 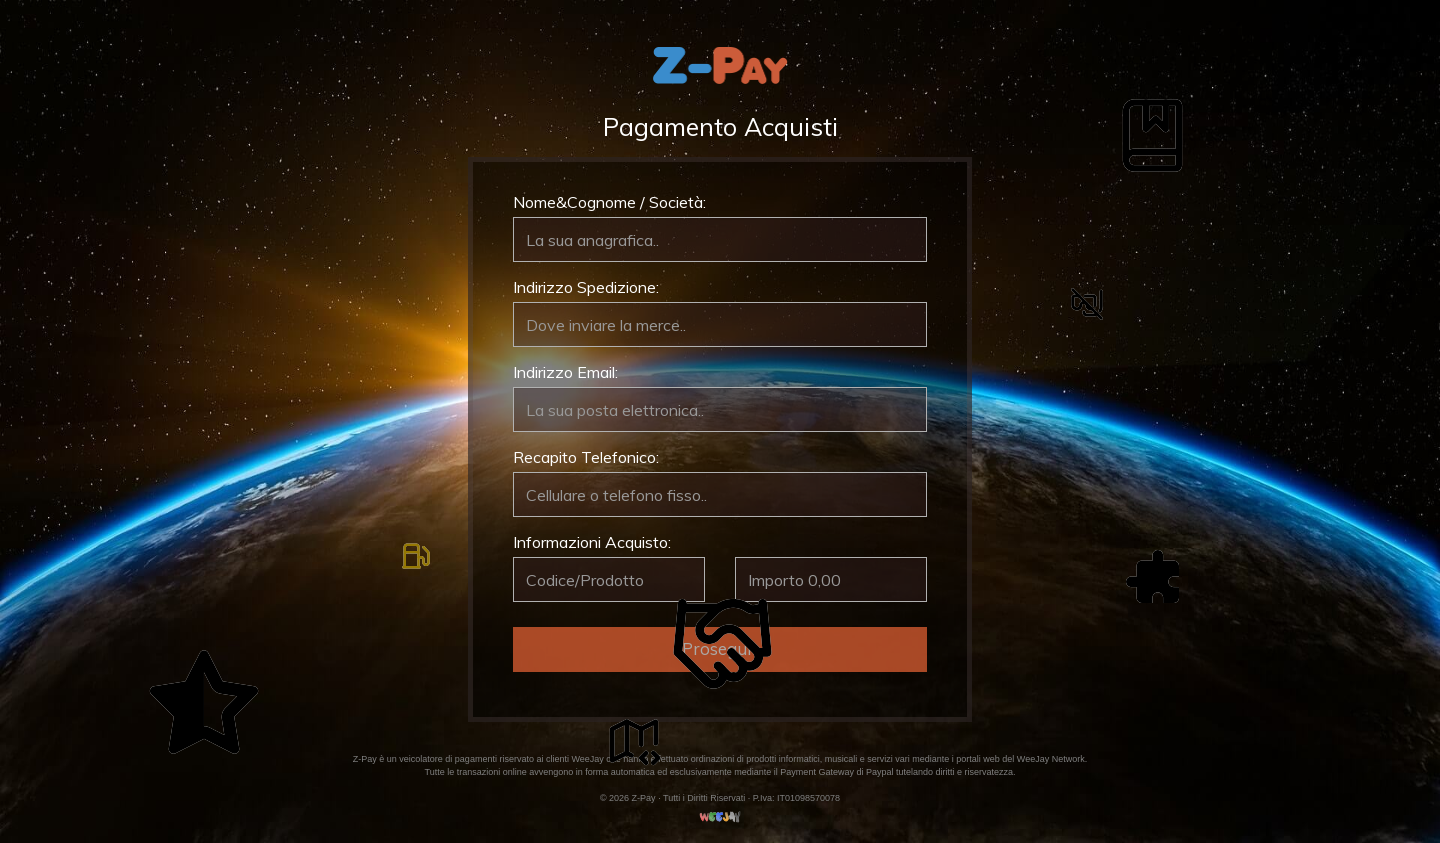 I want to click on indicates a partial or half-star rating, so click(x=204, y=707).